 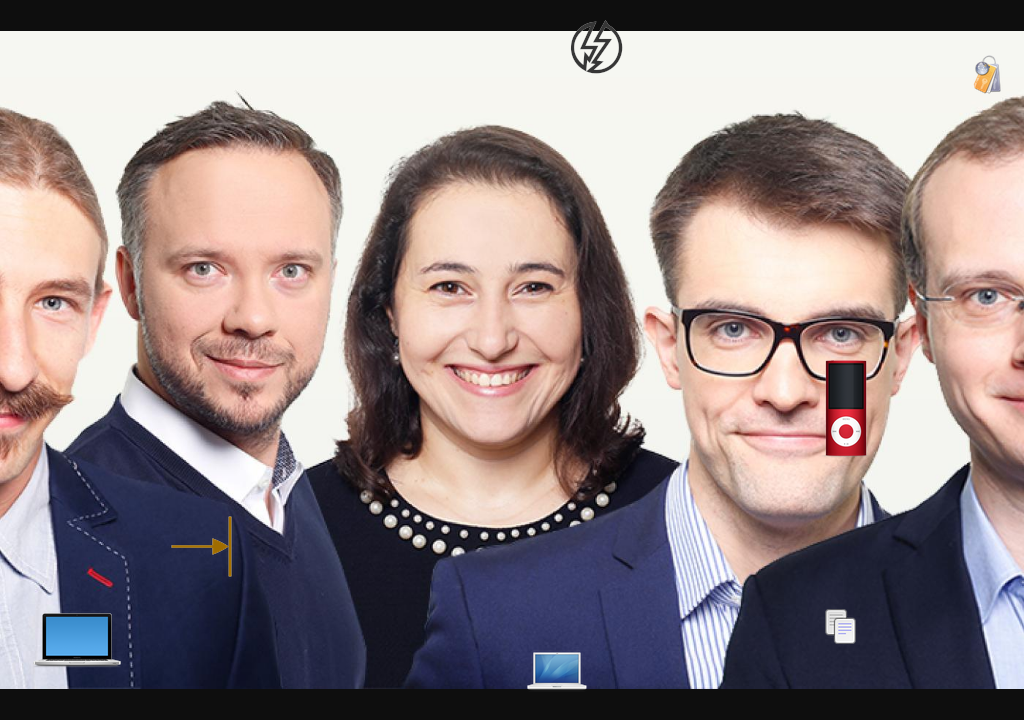 What do you see at coordinates (557, 671) in the screenshot?
I see `represents an apple ibook g4 laptop device` at bounding box center [557, 671].